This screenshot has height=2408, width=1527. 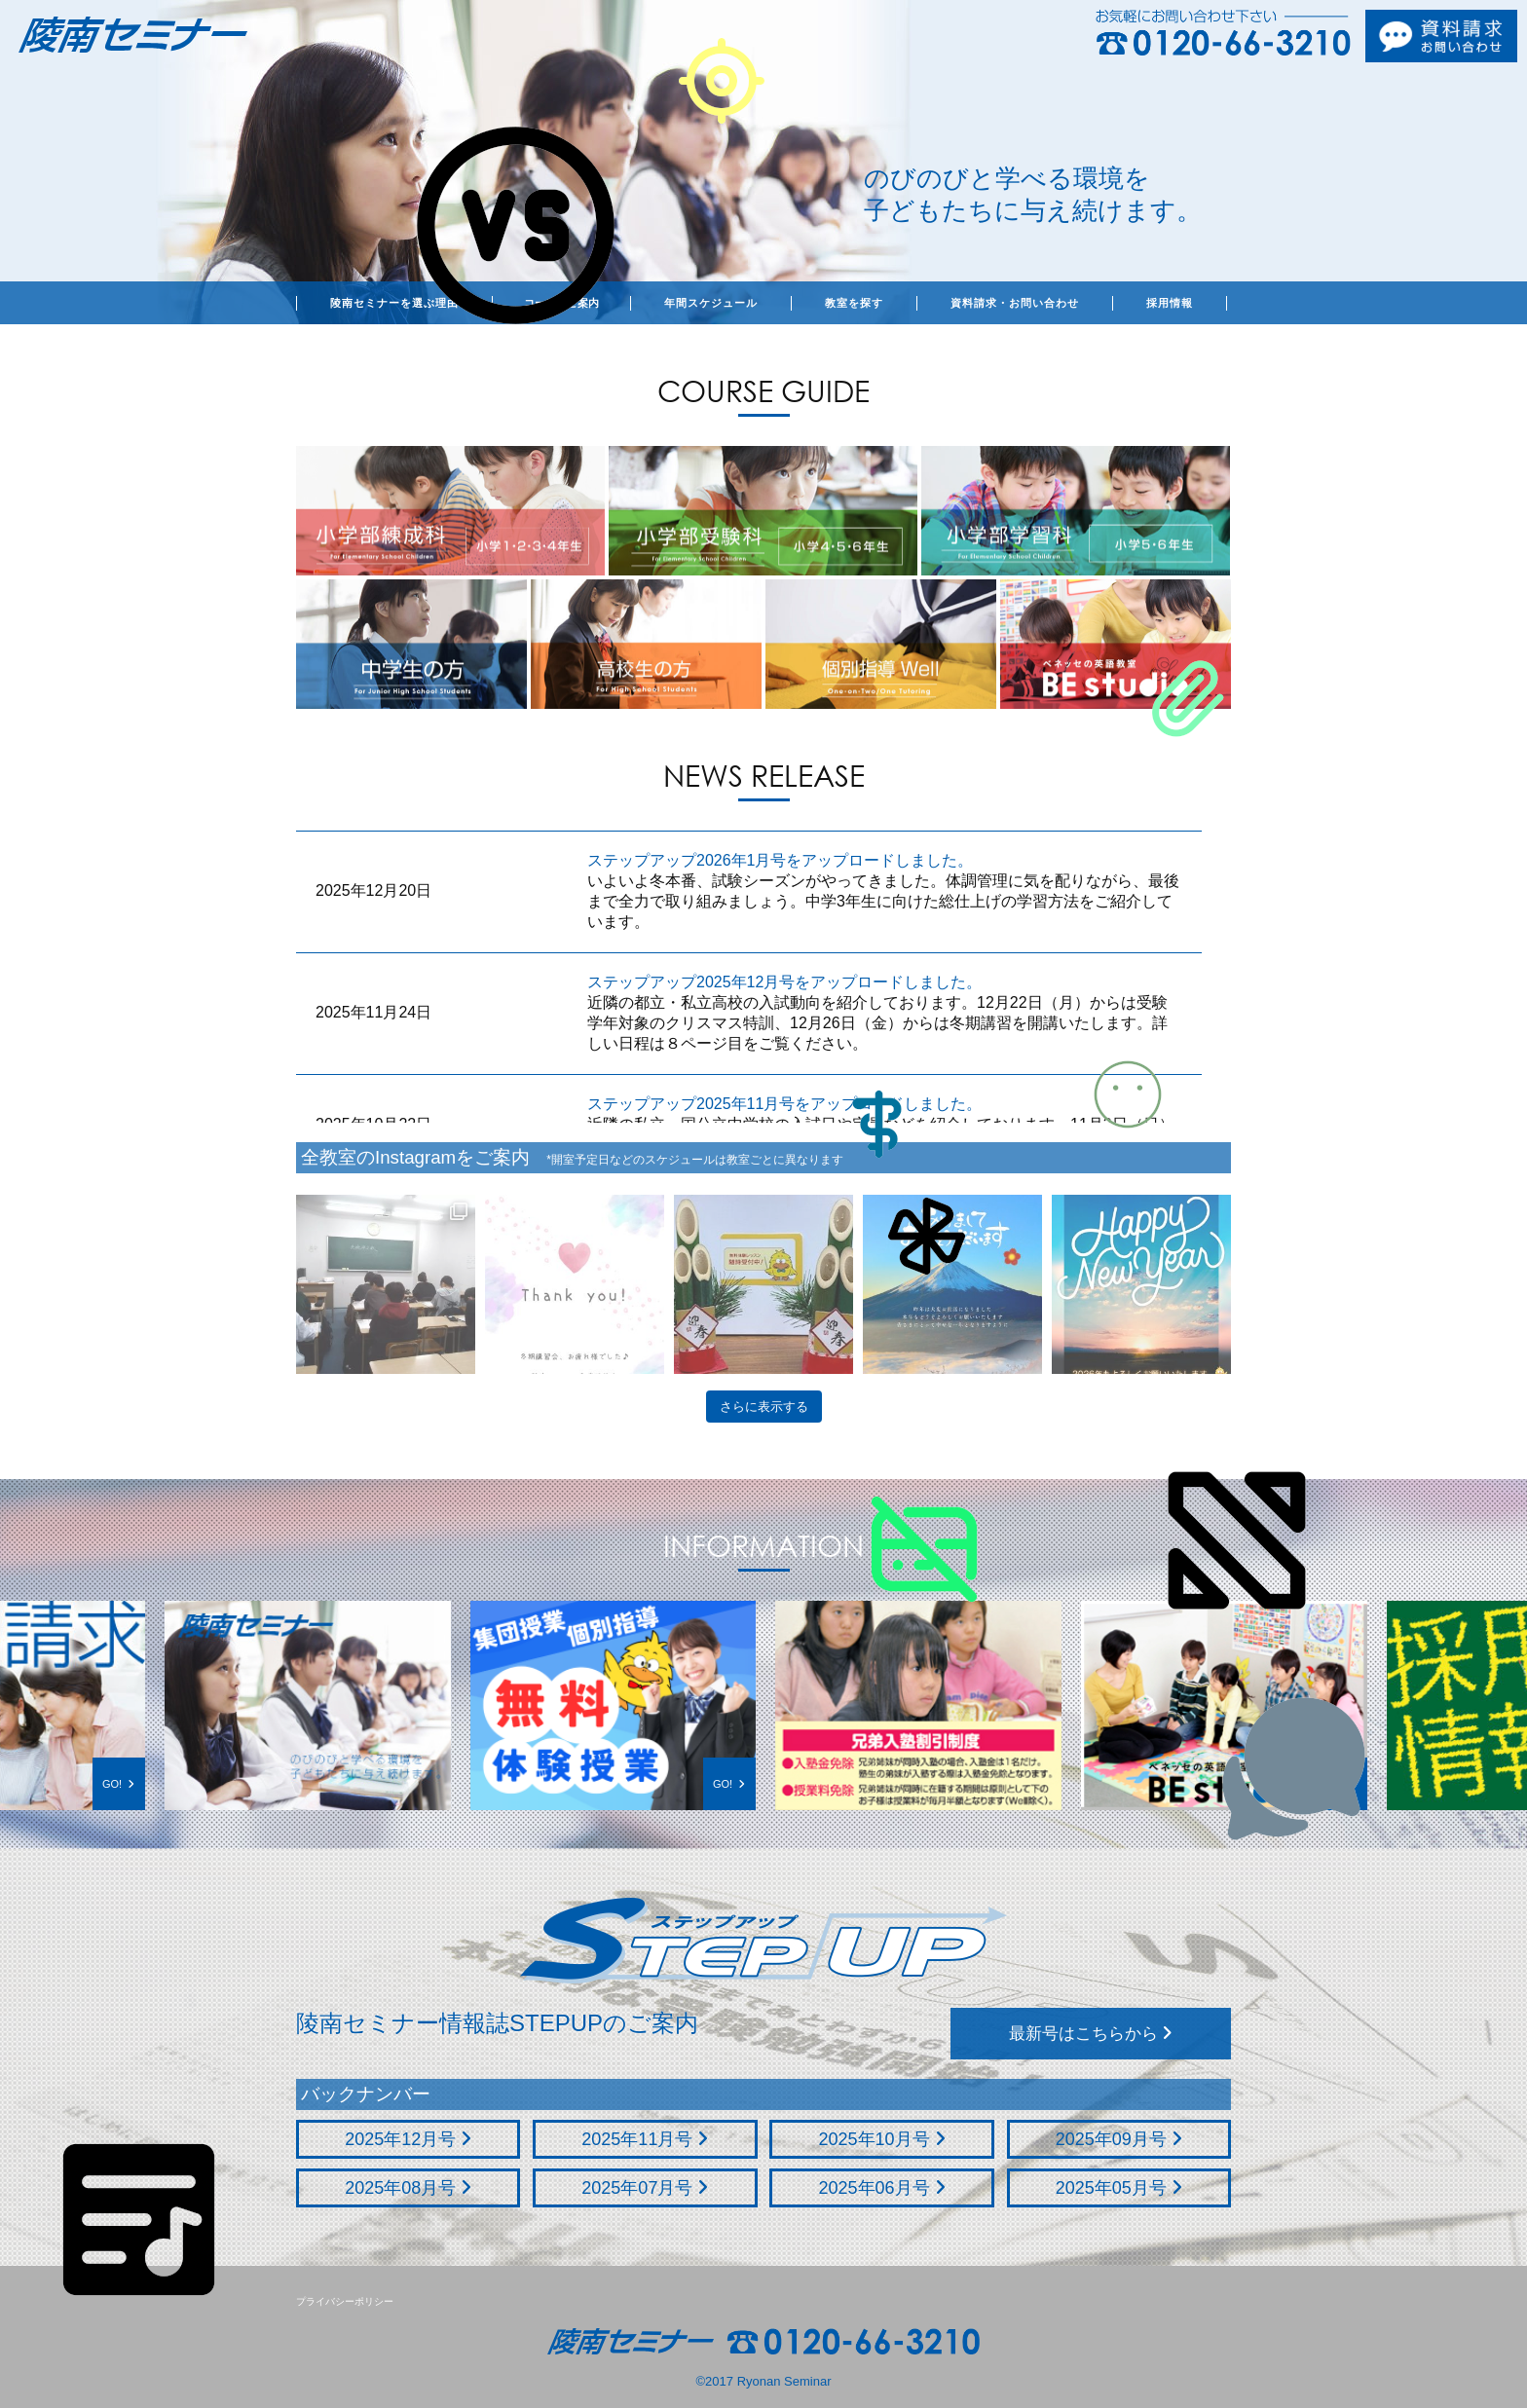 What do you see at coordinates (878, 1124) in the screenshot?
I see `access medical or healthcare services` at bounding box center [878, 1124].